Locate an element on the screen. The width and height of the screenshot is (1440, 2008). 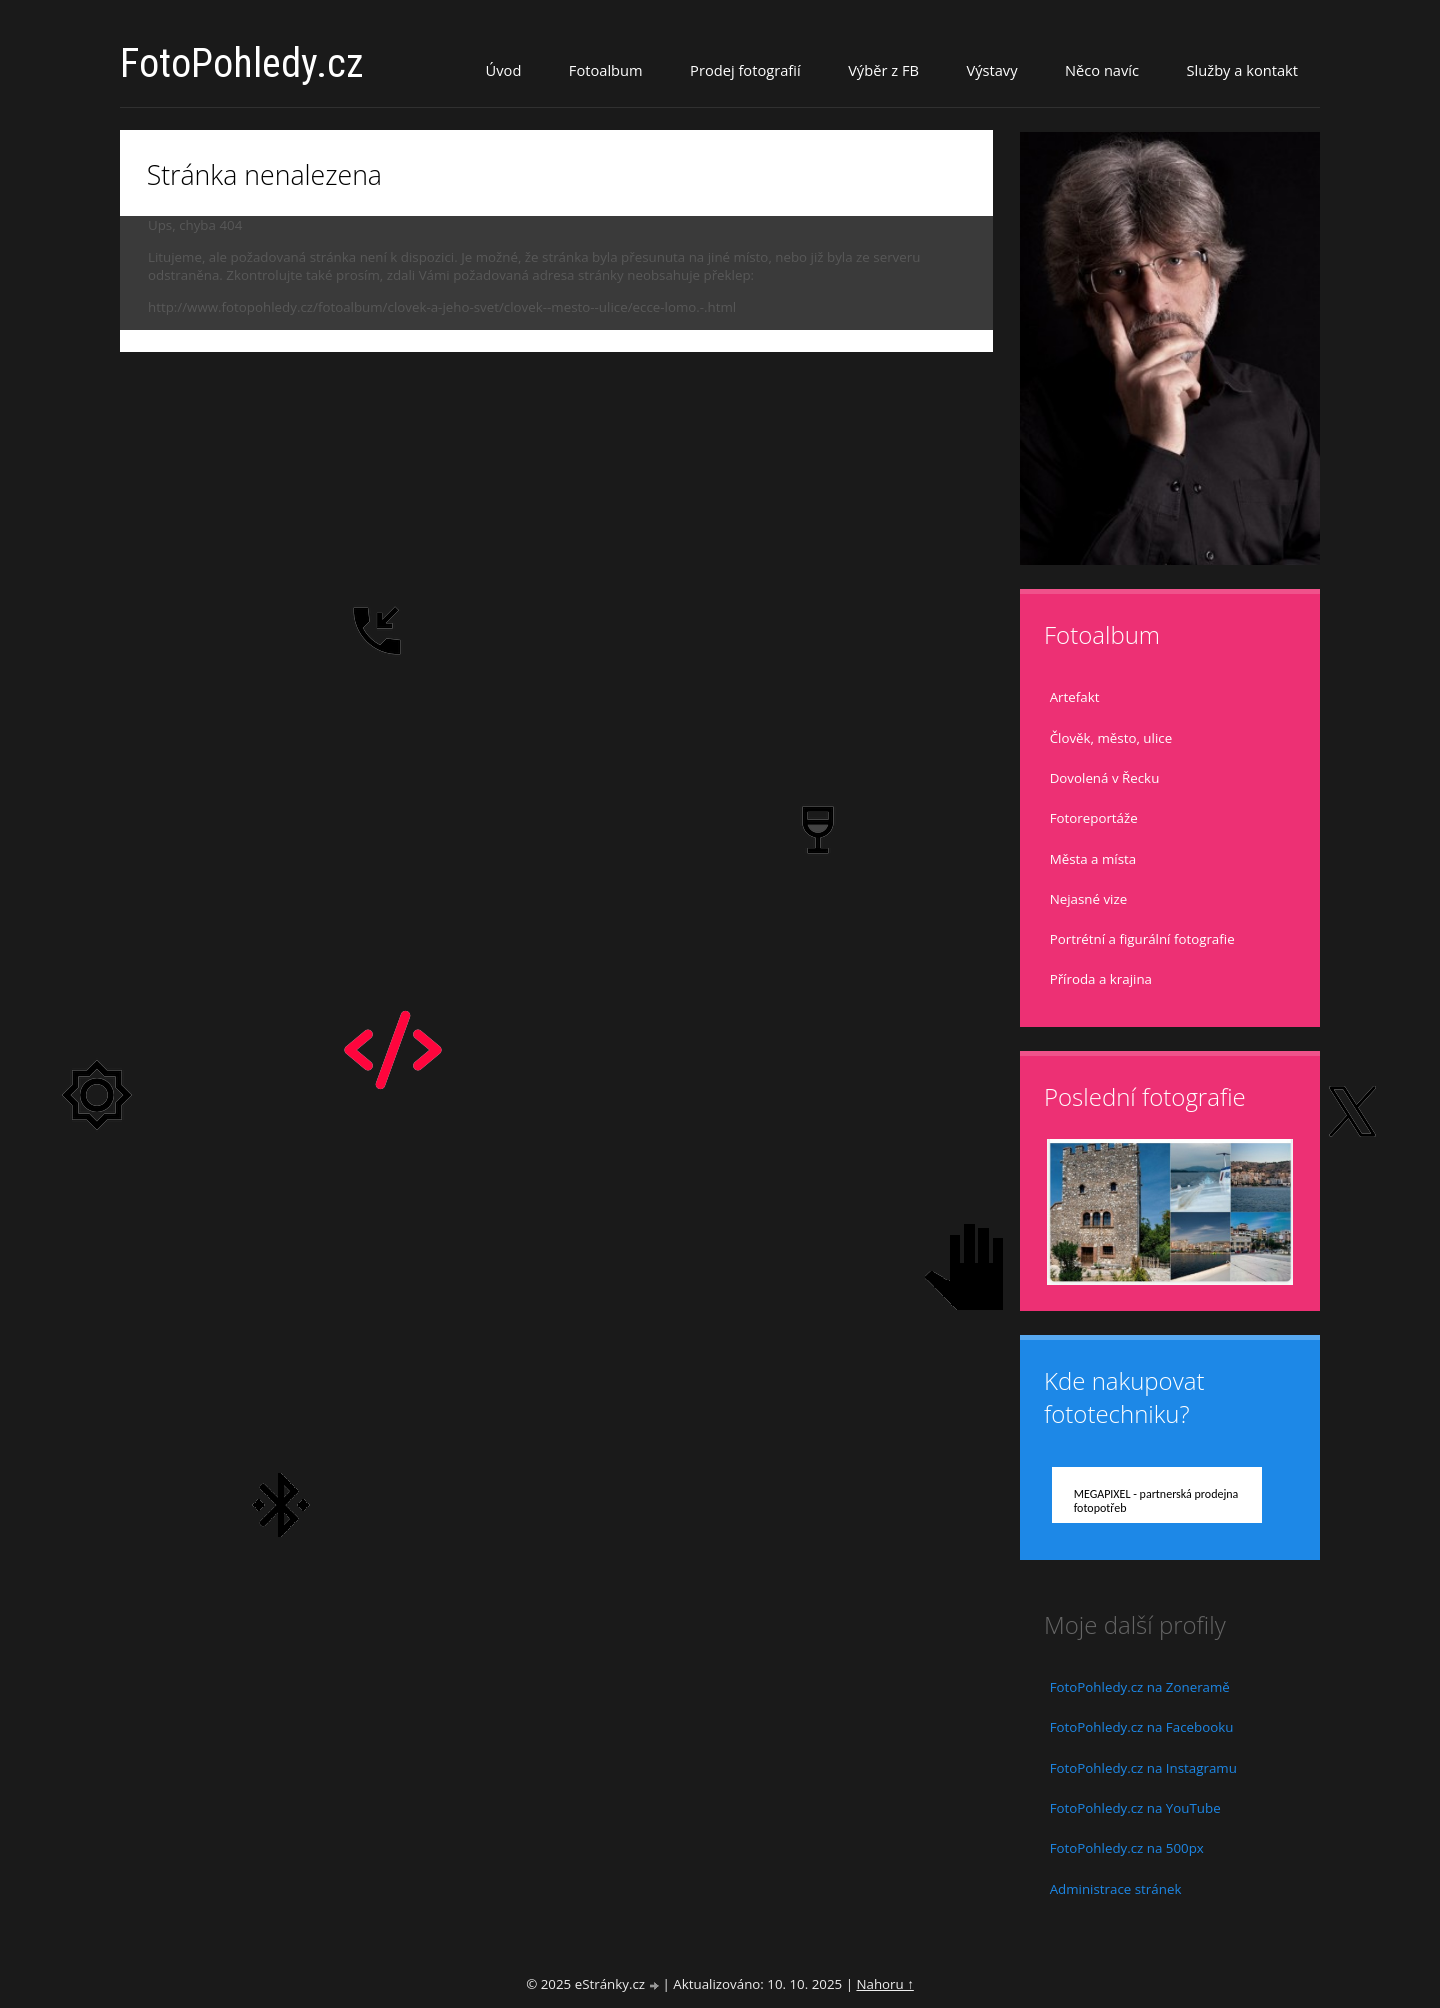
stop or pause an action is located at coordinates (964, 1267).